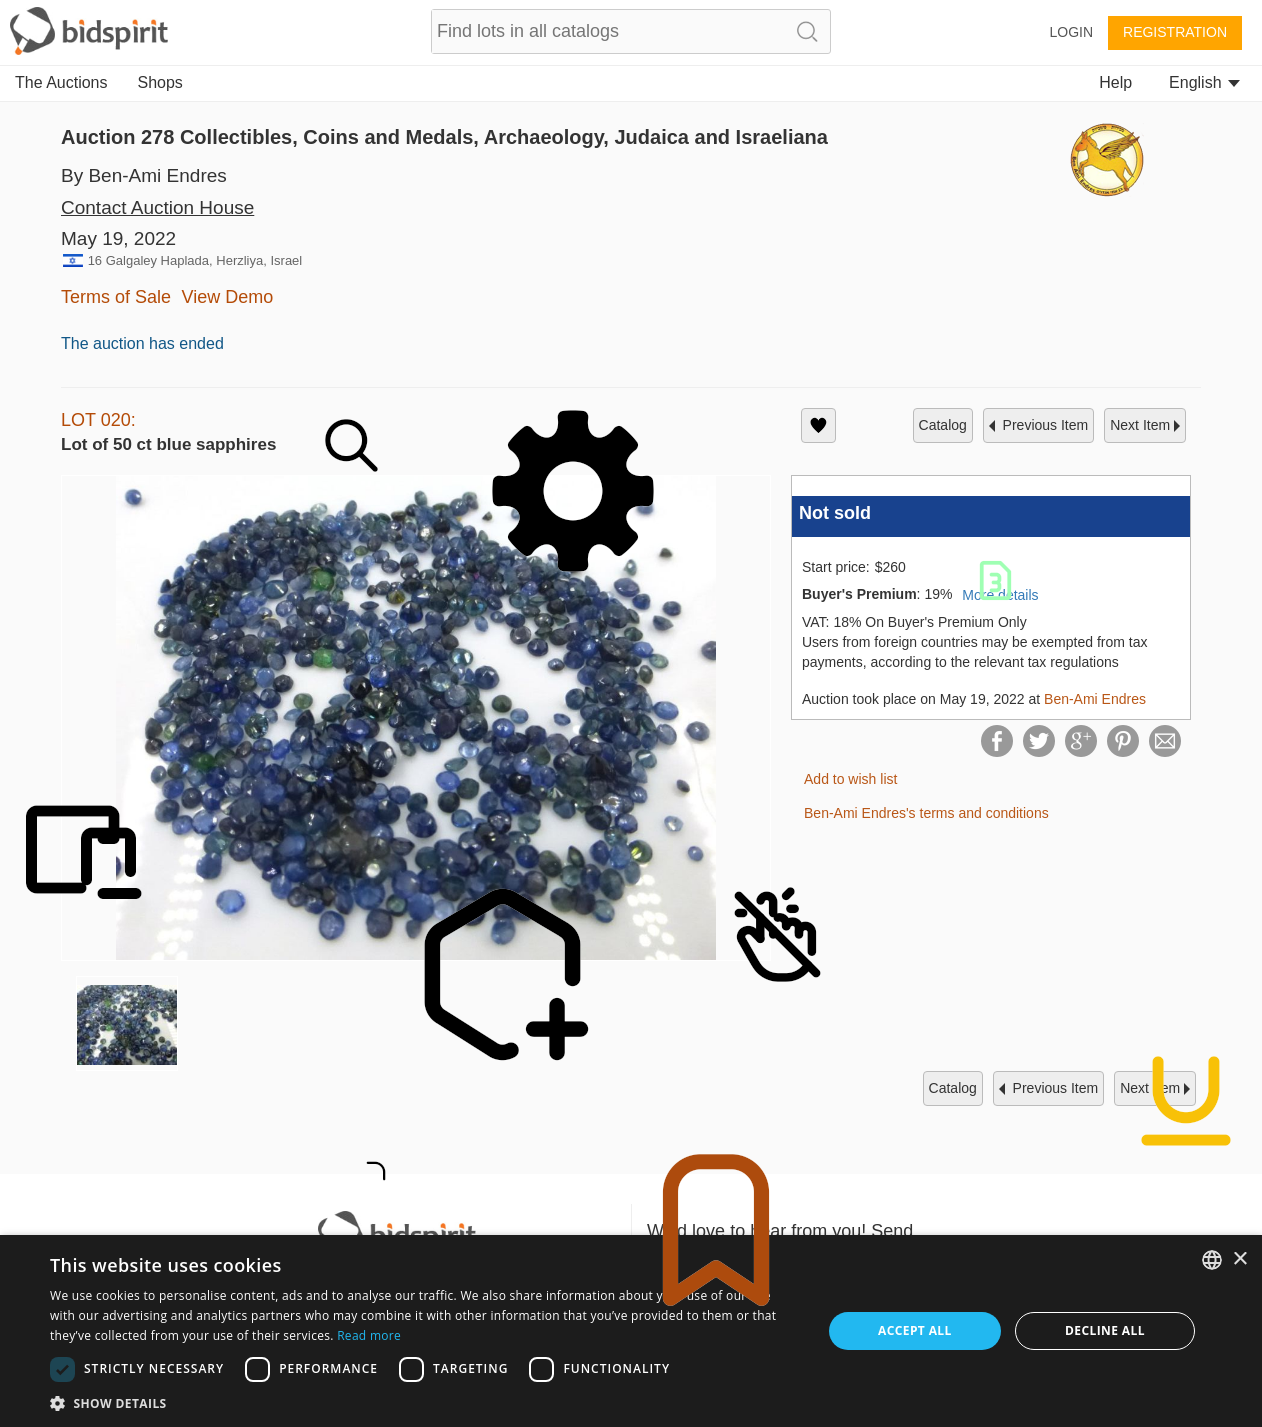 The height and width of the screenshot is (1427, 1262). I want to click on remove a device from your account, so click(81, 855).